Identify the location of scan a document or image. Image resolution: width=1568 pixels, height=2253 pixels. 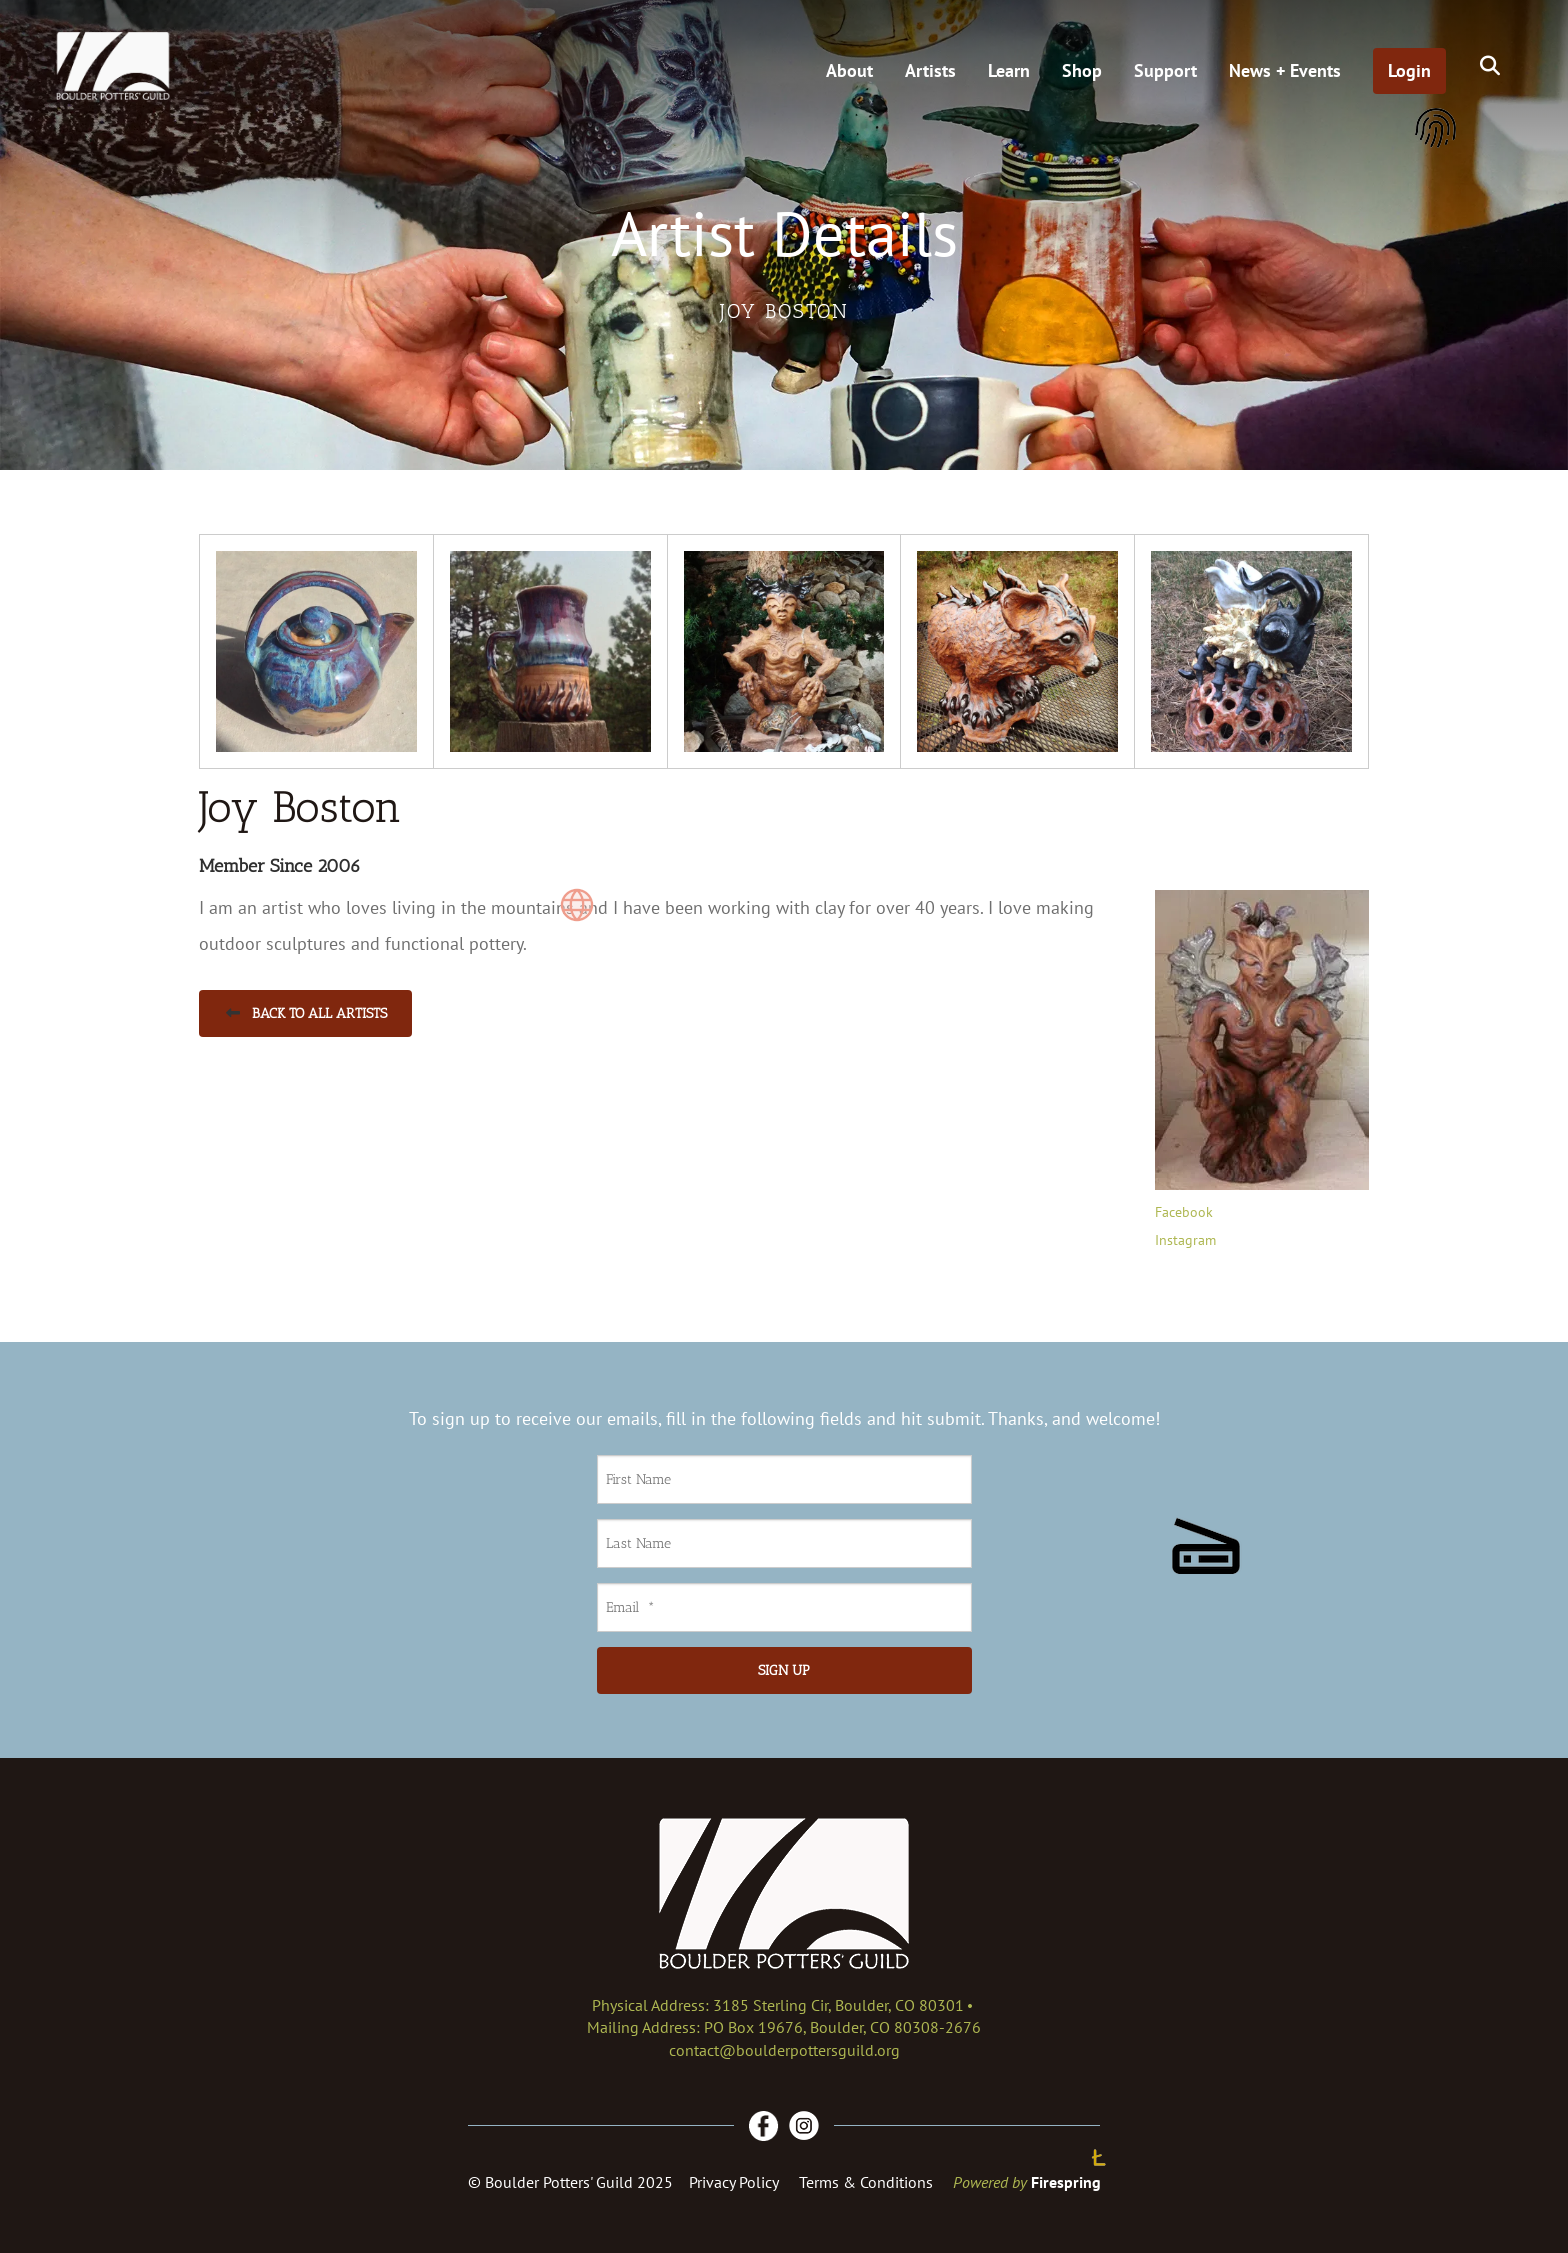
(1206, 1544).